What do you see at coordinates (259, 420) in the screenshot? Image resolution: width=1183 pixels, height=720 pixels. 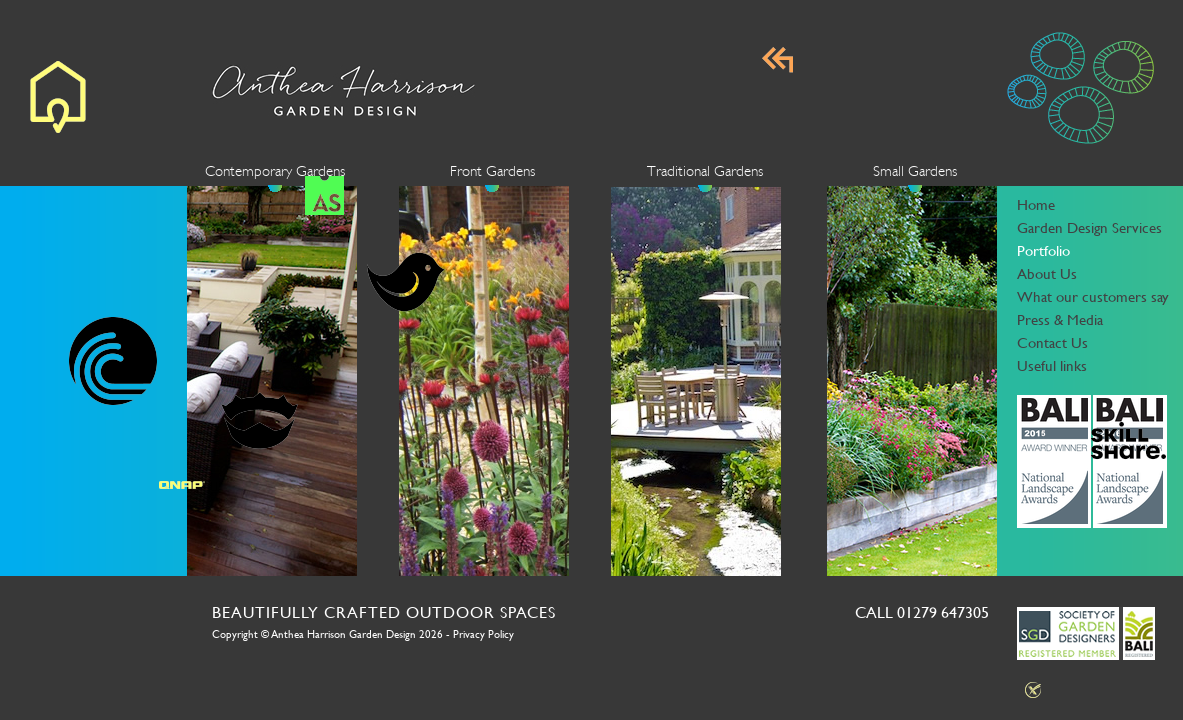 I see `navigate to the nim programming language website` at bounding box center [259, 420].